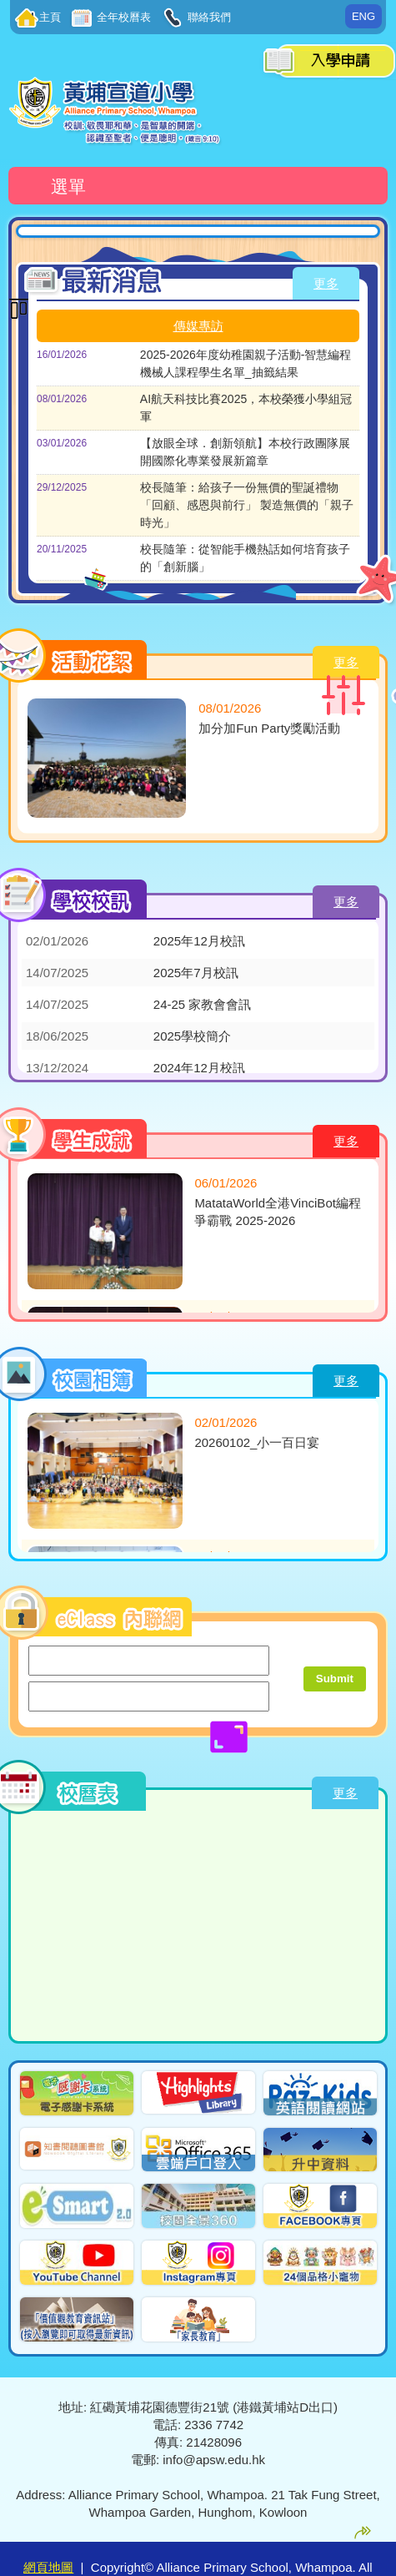 The width and height of the screenshot is (396, 2576). Describe the element at coordinates (18, 308) in the screenshot. I see `align selected elements to the top` at that location.